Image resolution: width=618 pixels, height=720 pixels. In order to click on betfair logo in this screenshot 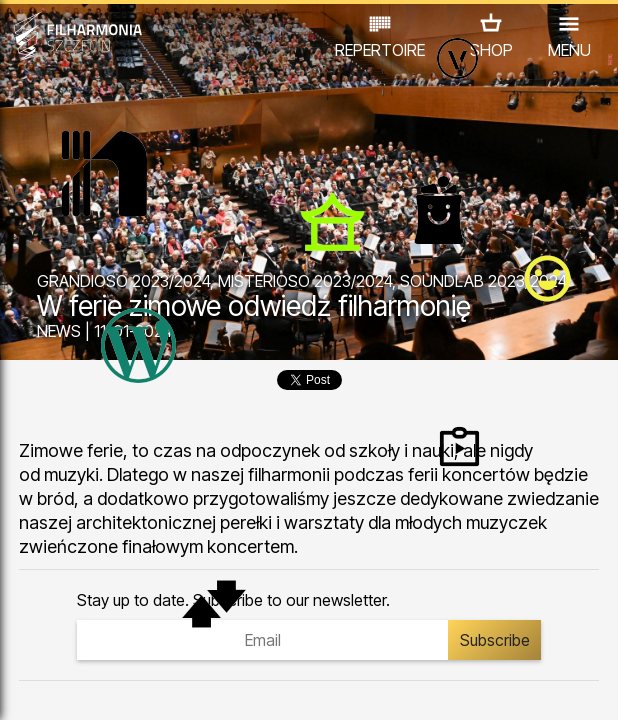, I will do `click(214, 604)`.